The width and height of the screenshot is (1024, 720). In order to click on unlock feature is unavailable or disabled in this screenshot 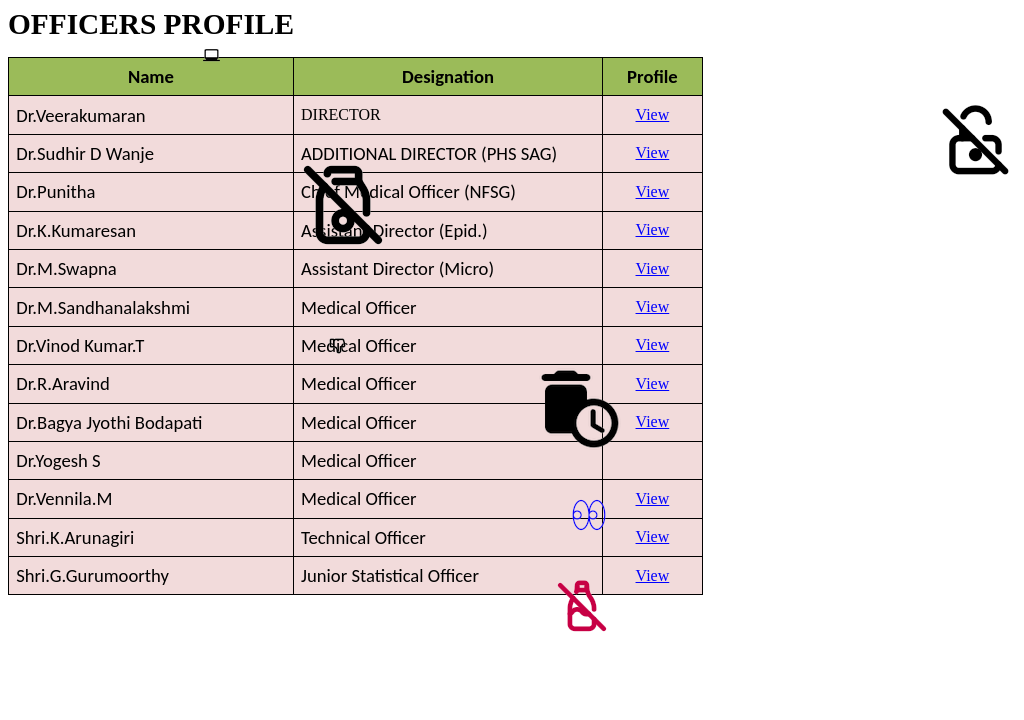, I will do `click(975, 141)`.